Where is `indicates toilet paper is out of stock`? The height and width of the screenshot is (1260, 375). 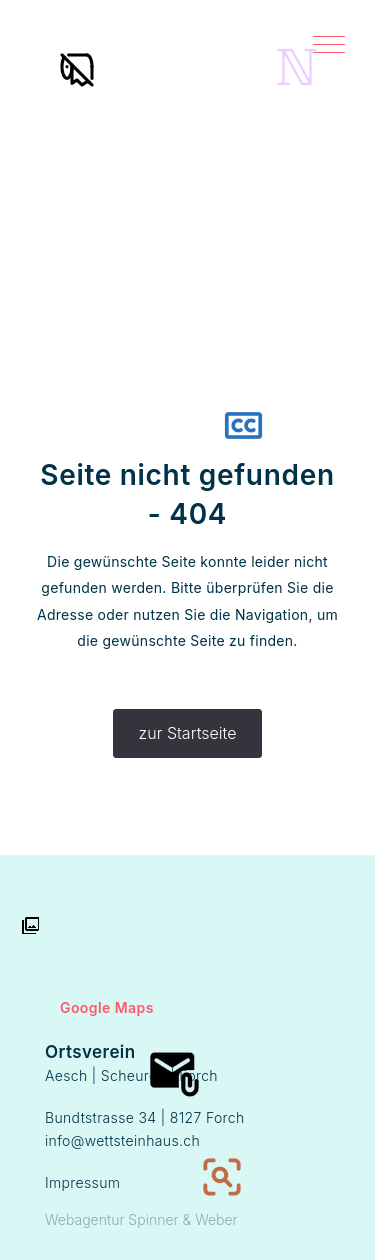
indicates toilet paper is out of stock is located at coordinates (77, 70).